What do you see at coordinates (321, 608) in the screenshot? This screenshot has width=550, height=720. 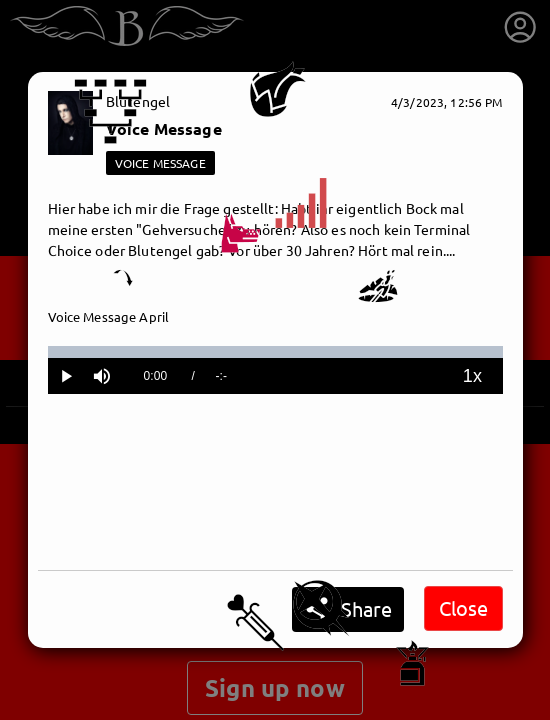 I see `indicates a critical hit or special attack` at bounding box center [321, 608].